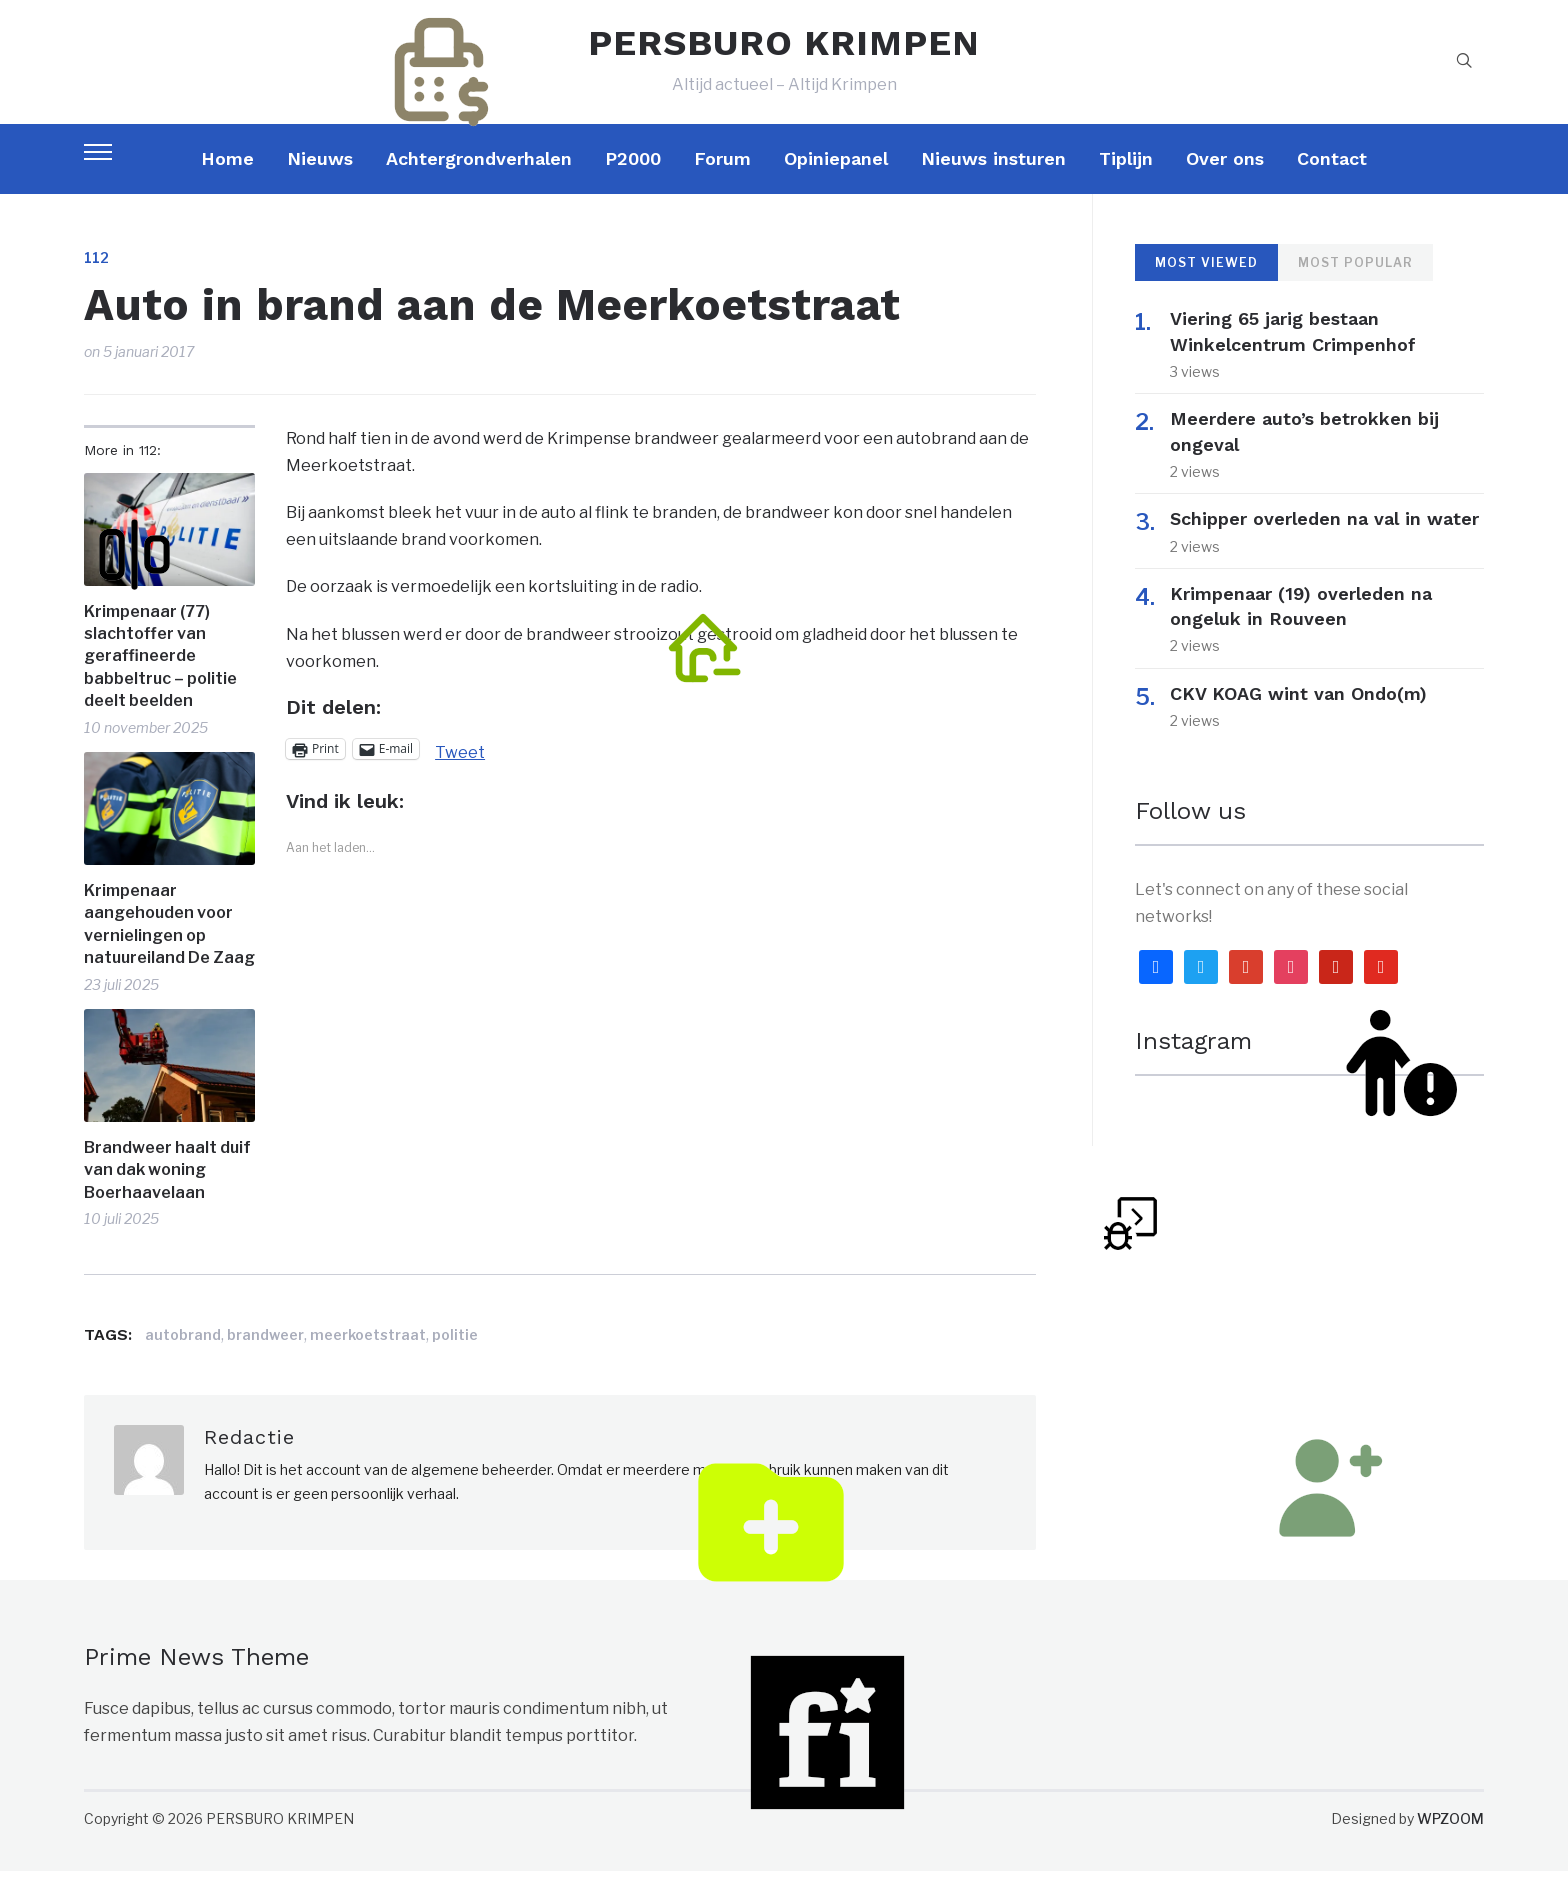 The width and height of the screenshot is (1568, 1901). I want to click on add a new contact, so click(1328, 1488).